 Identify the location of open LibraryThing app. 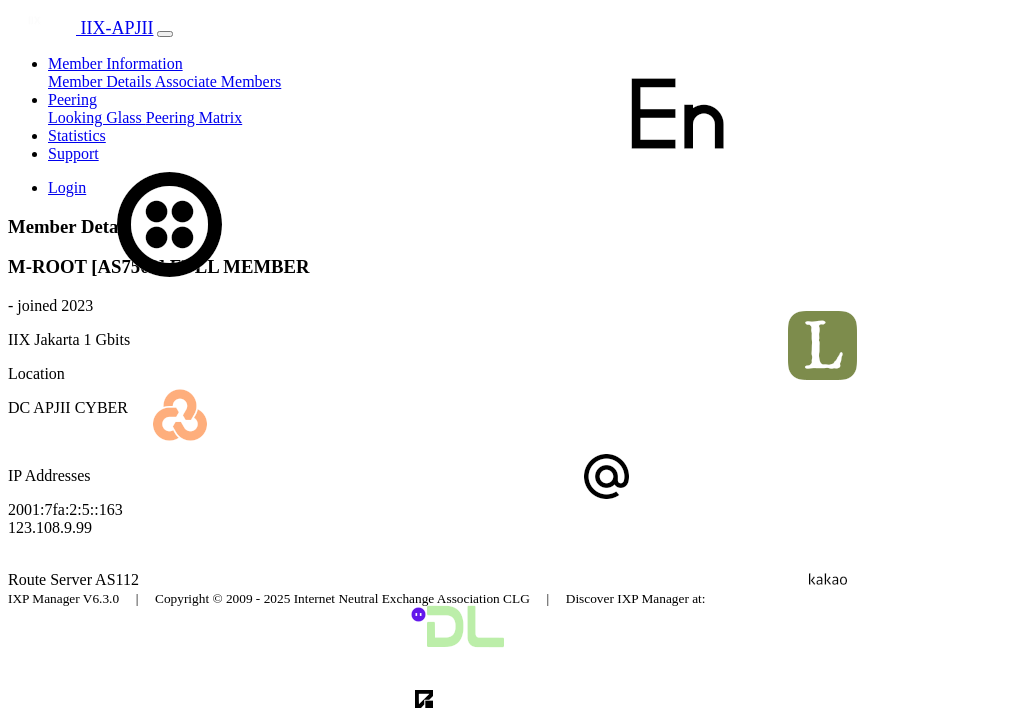
(822, 345).